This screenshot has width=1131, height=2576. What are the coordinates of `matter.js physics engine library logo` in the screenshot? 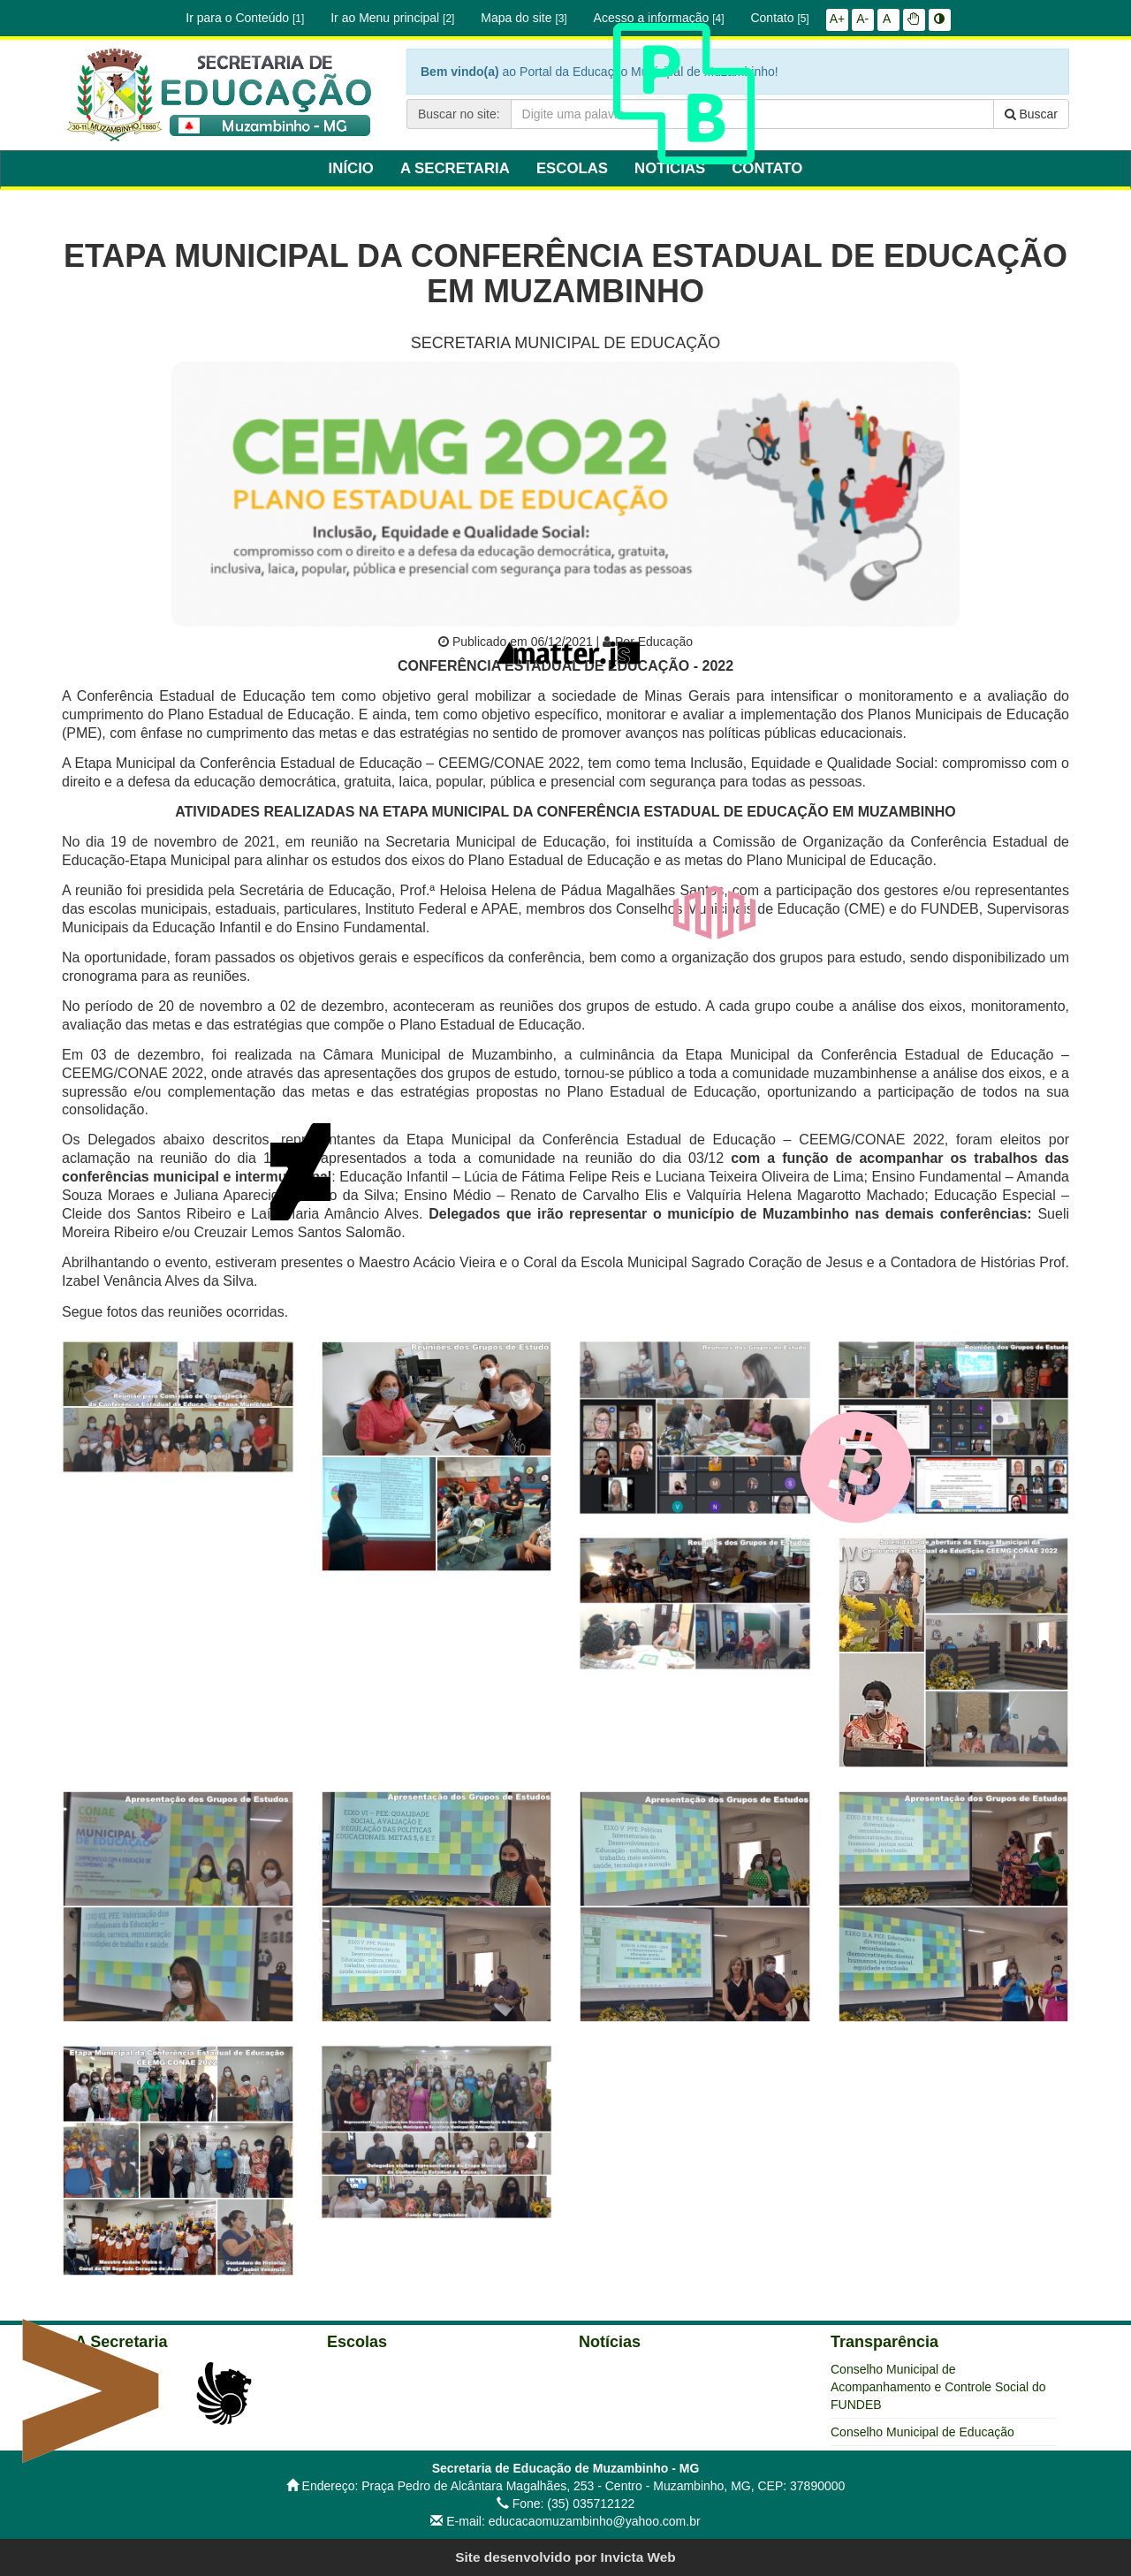 It's located at (568, 656).